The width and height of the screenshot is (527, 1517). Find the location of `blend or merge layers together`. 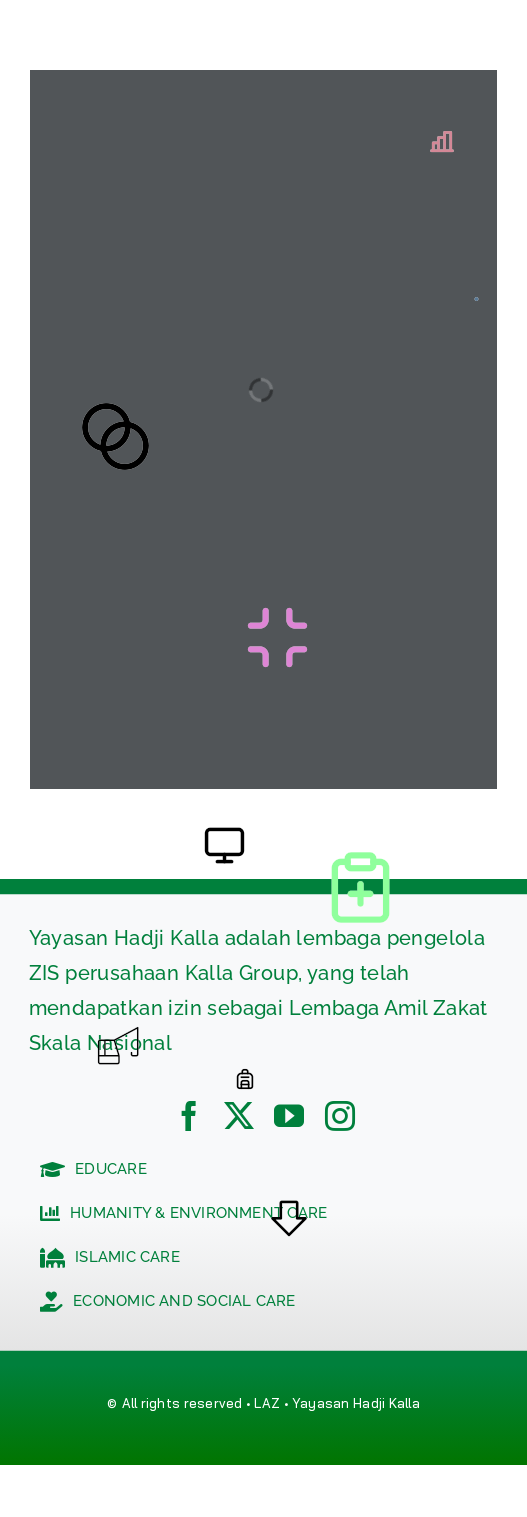

blend or merge layers together is located at coordinates (115, 436).